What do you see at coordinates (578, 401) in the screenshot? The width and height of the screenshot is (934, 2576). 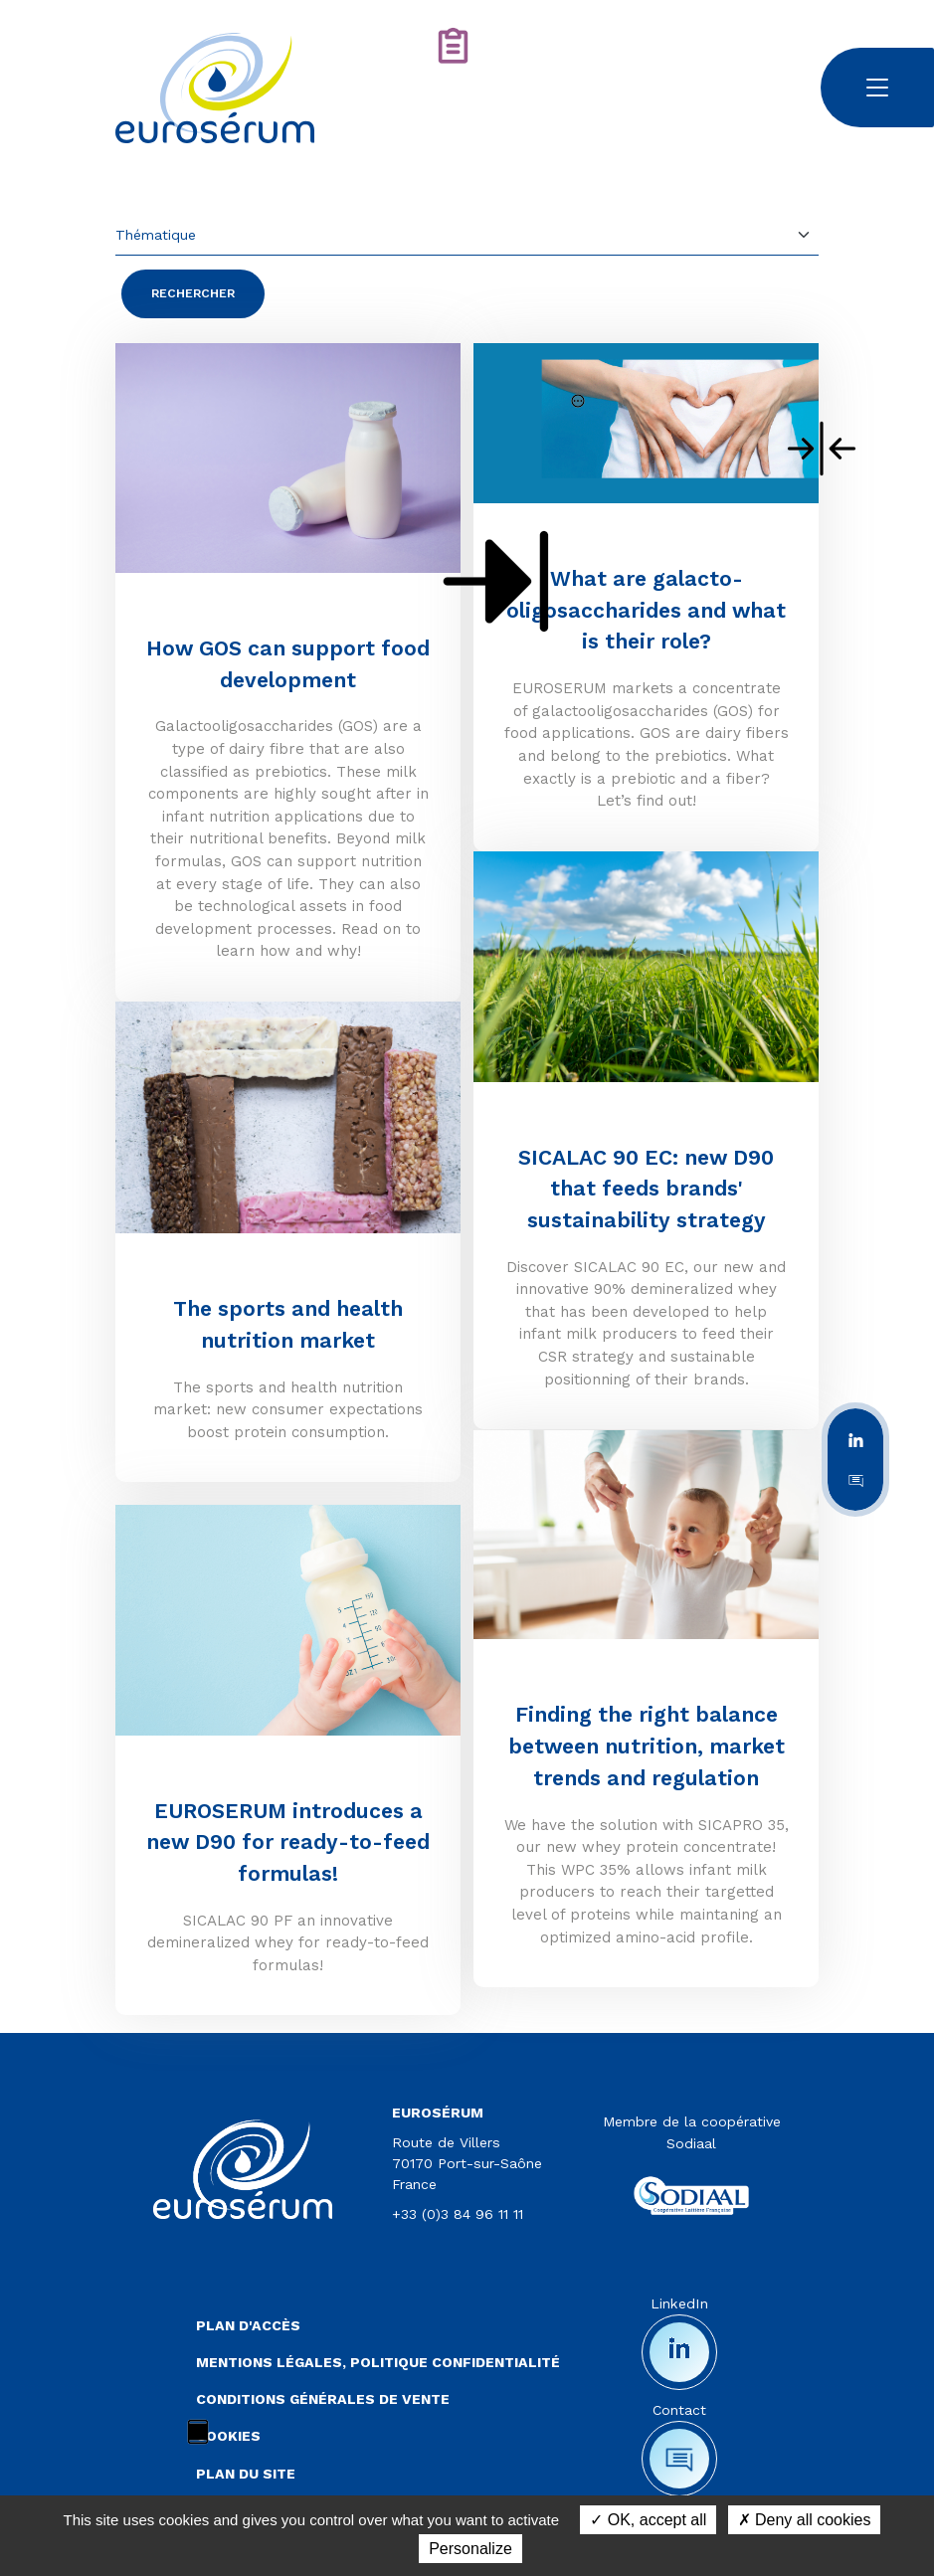 I see `view more options or actions` at bounding box center [578, 401].